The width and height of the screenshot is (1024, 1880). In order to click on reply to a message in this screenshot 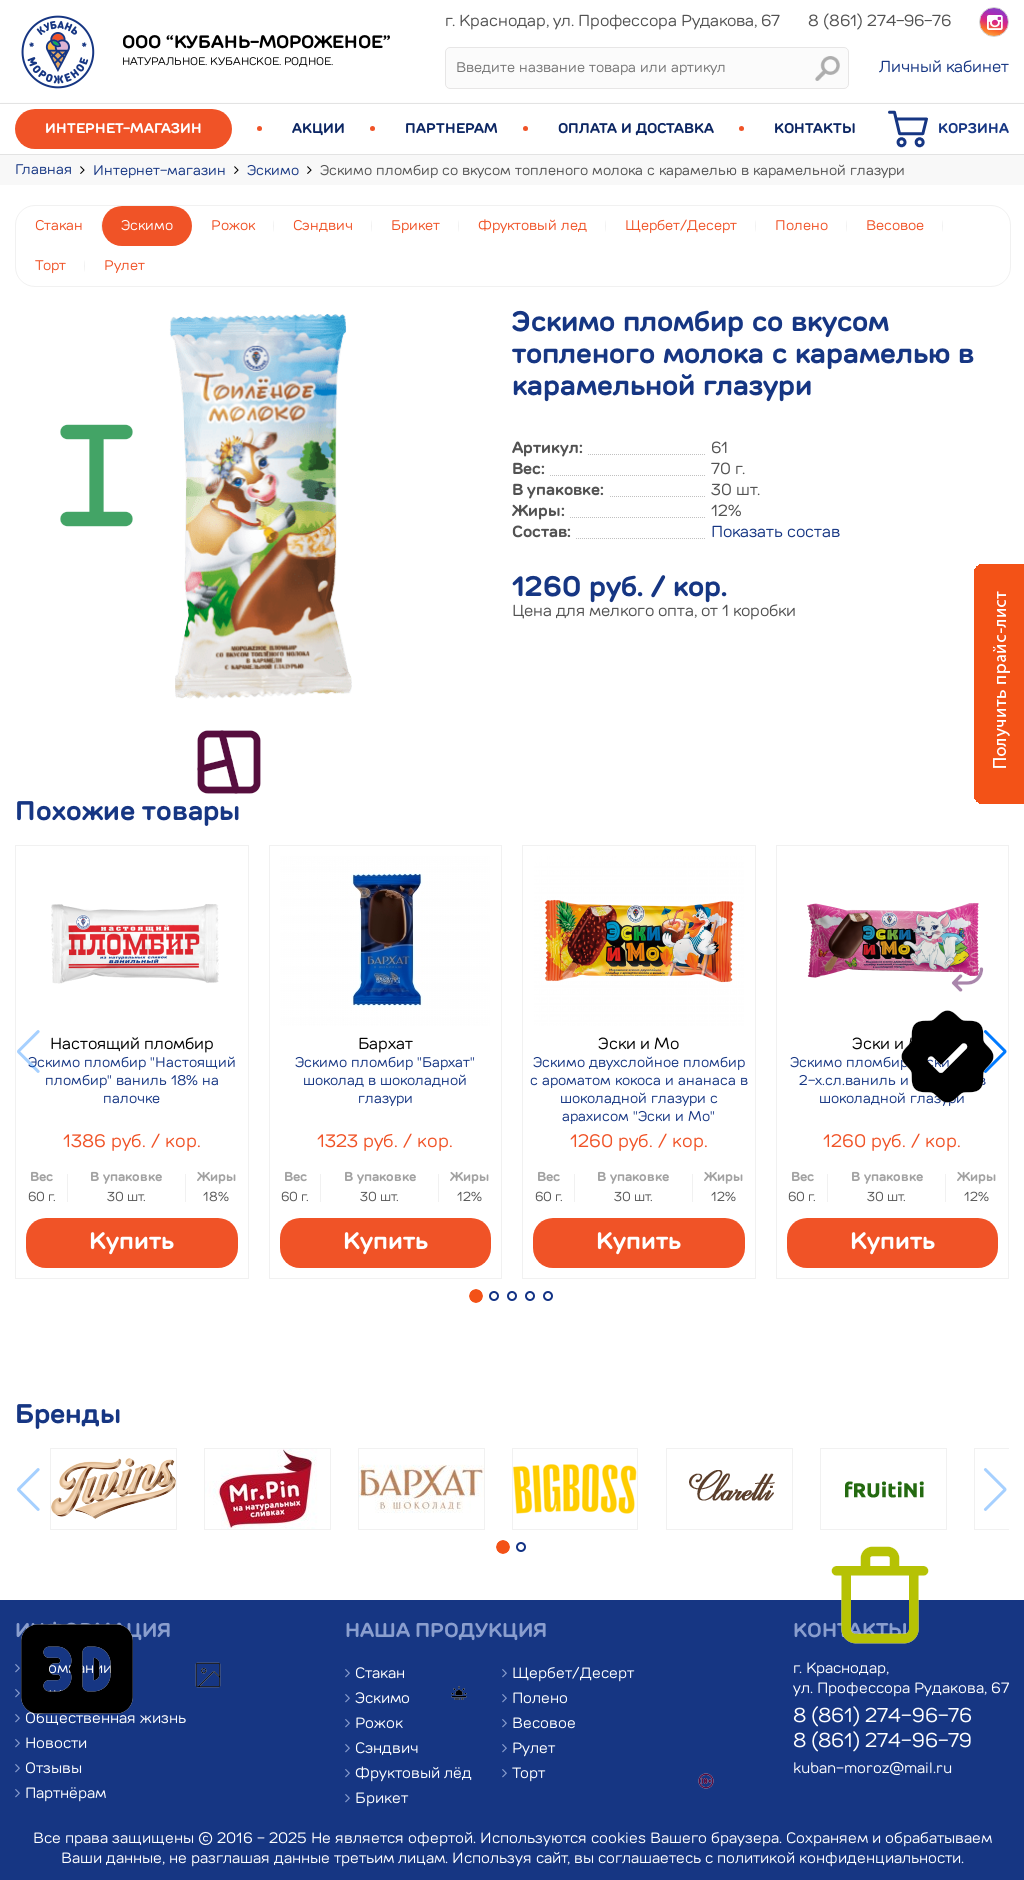, I will do `click(967, 979)`.